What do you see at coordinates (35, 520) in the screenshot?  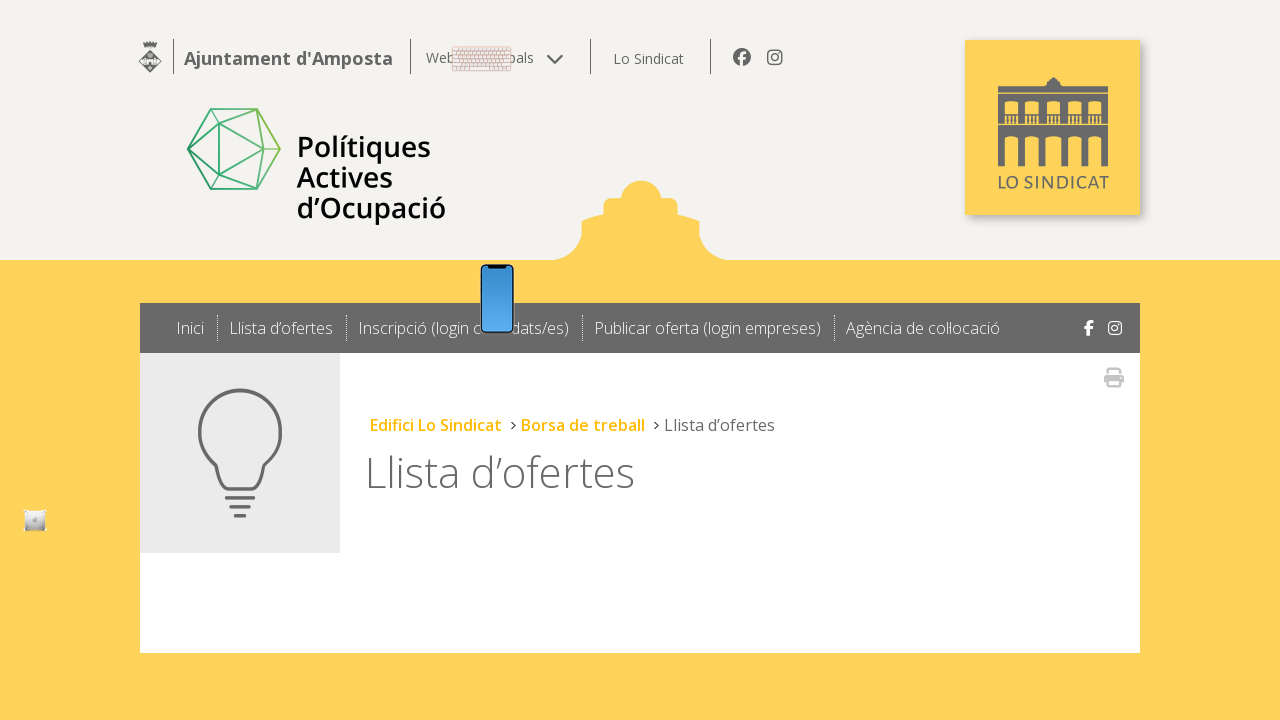 I see `indicates a power mac g4 quicksilver device` at bounding box center [35, 520].